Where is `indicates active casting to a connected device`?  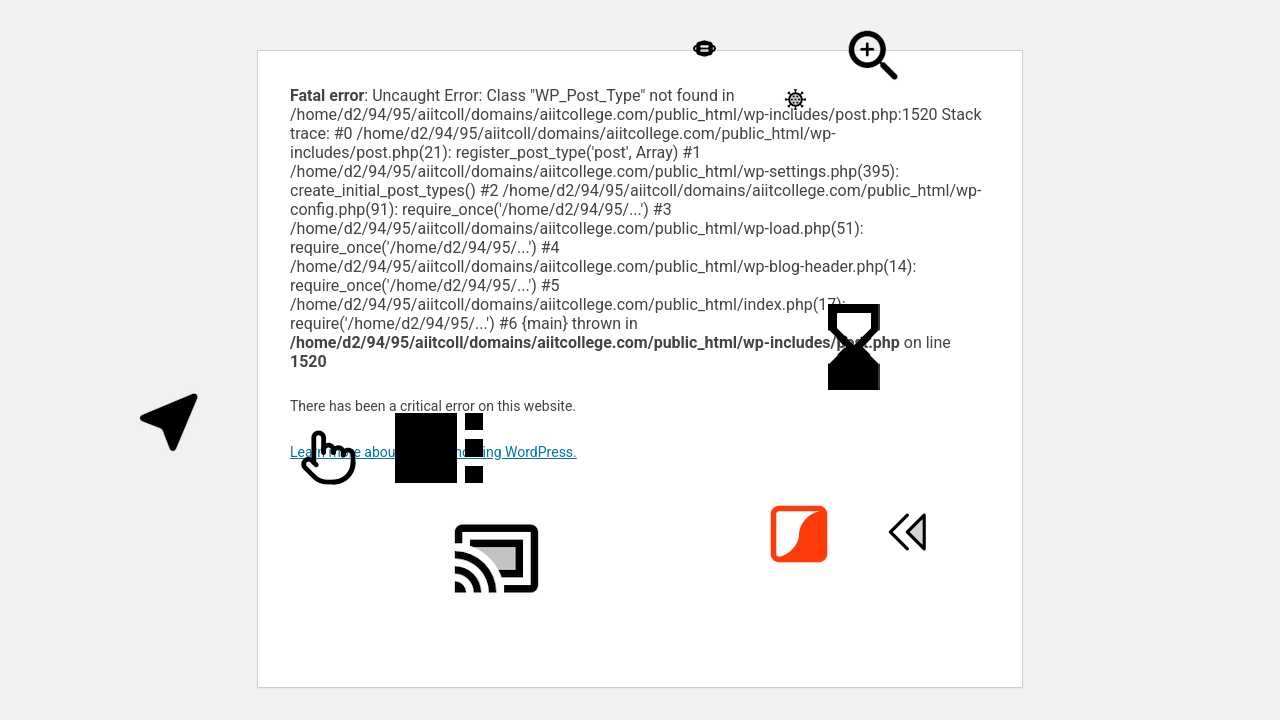
indicates active casting to a connected device is located at coordinates (496, 558).